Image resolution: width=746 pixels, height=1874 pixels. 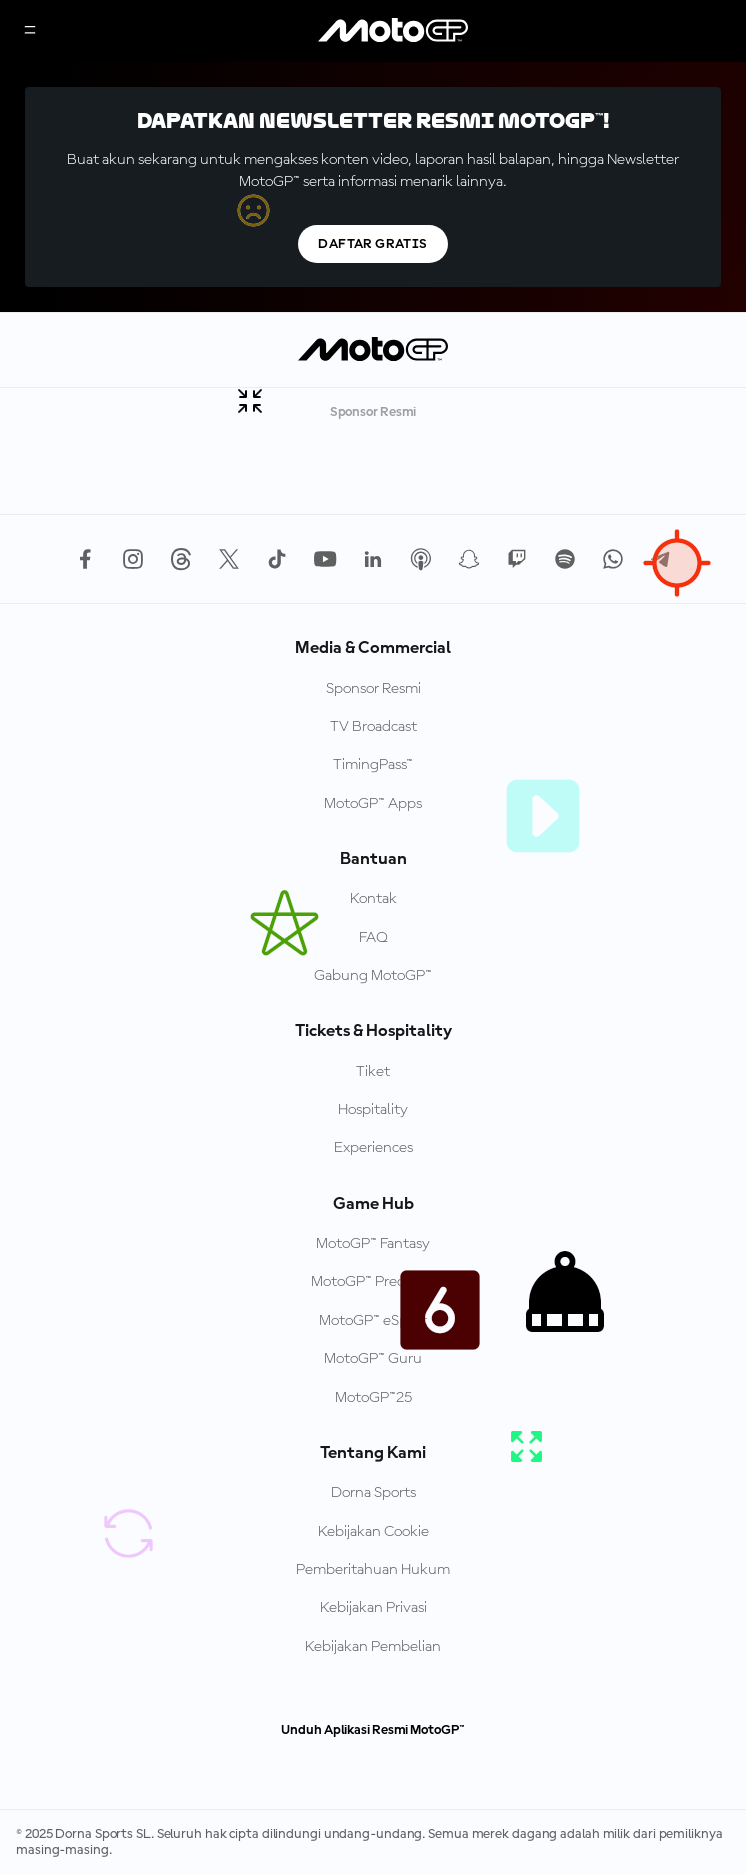 I want to click on select occult or mystical category, so click(x=284, y=926).